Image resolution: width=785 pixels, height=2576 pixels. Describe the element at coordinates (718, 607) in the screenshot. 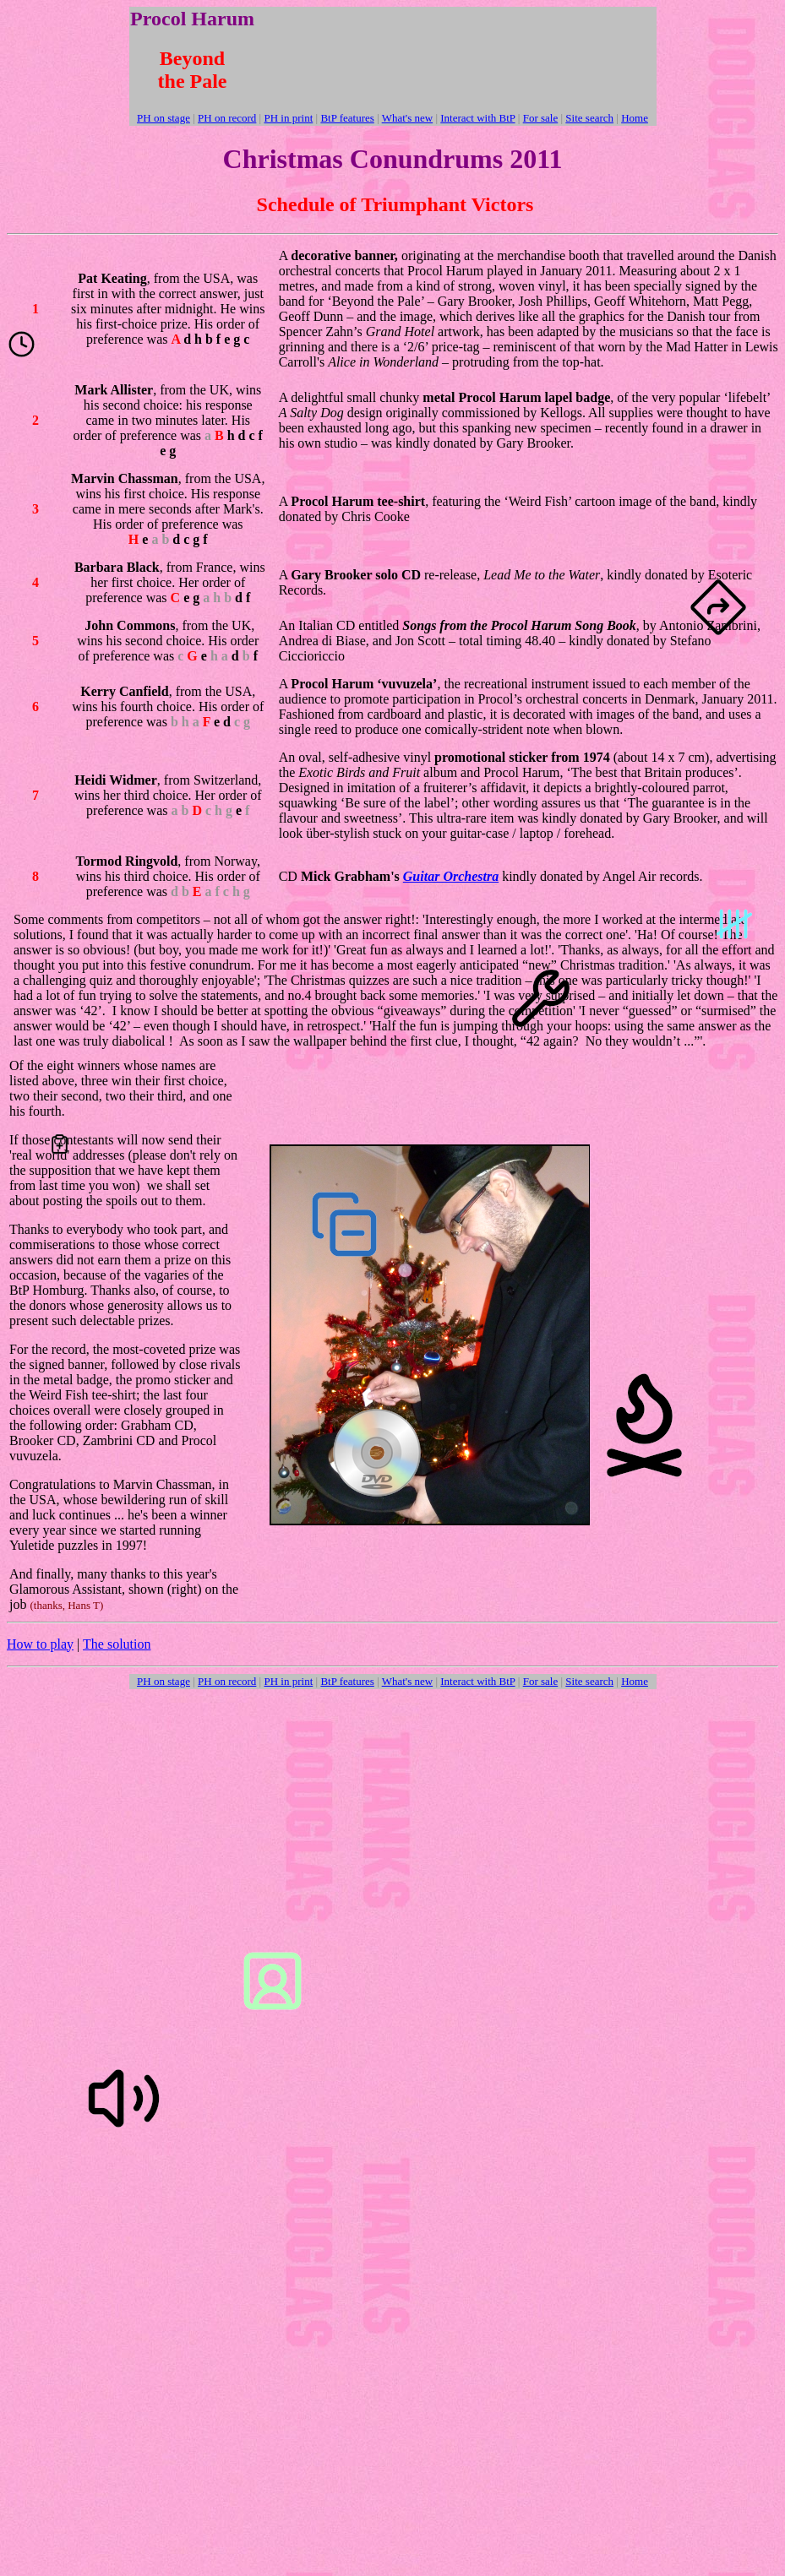

I see `indicates a turn or direction change ahead` at that location.